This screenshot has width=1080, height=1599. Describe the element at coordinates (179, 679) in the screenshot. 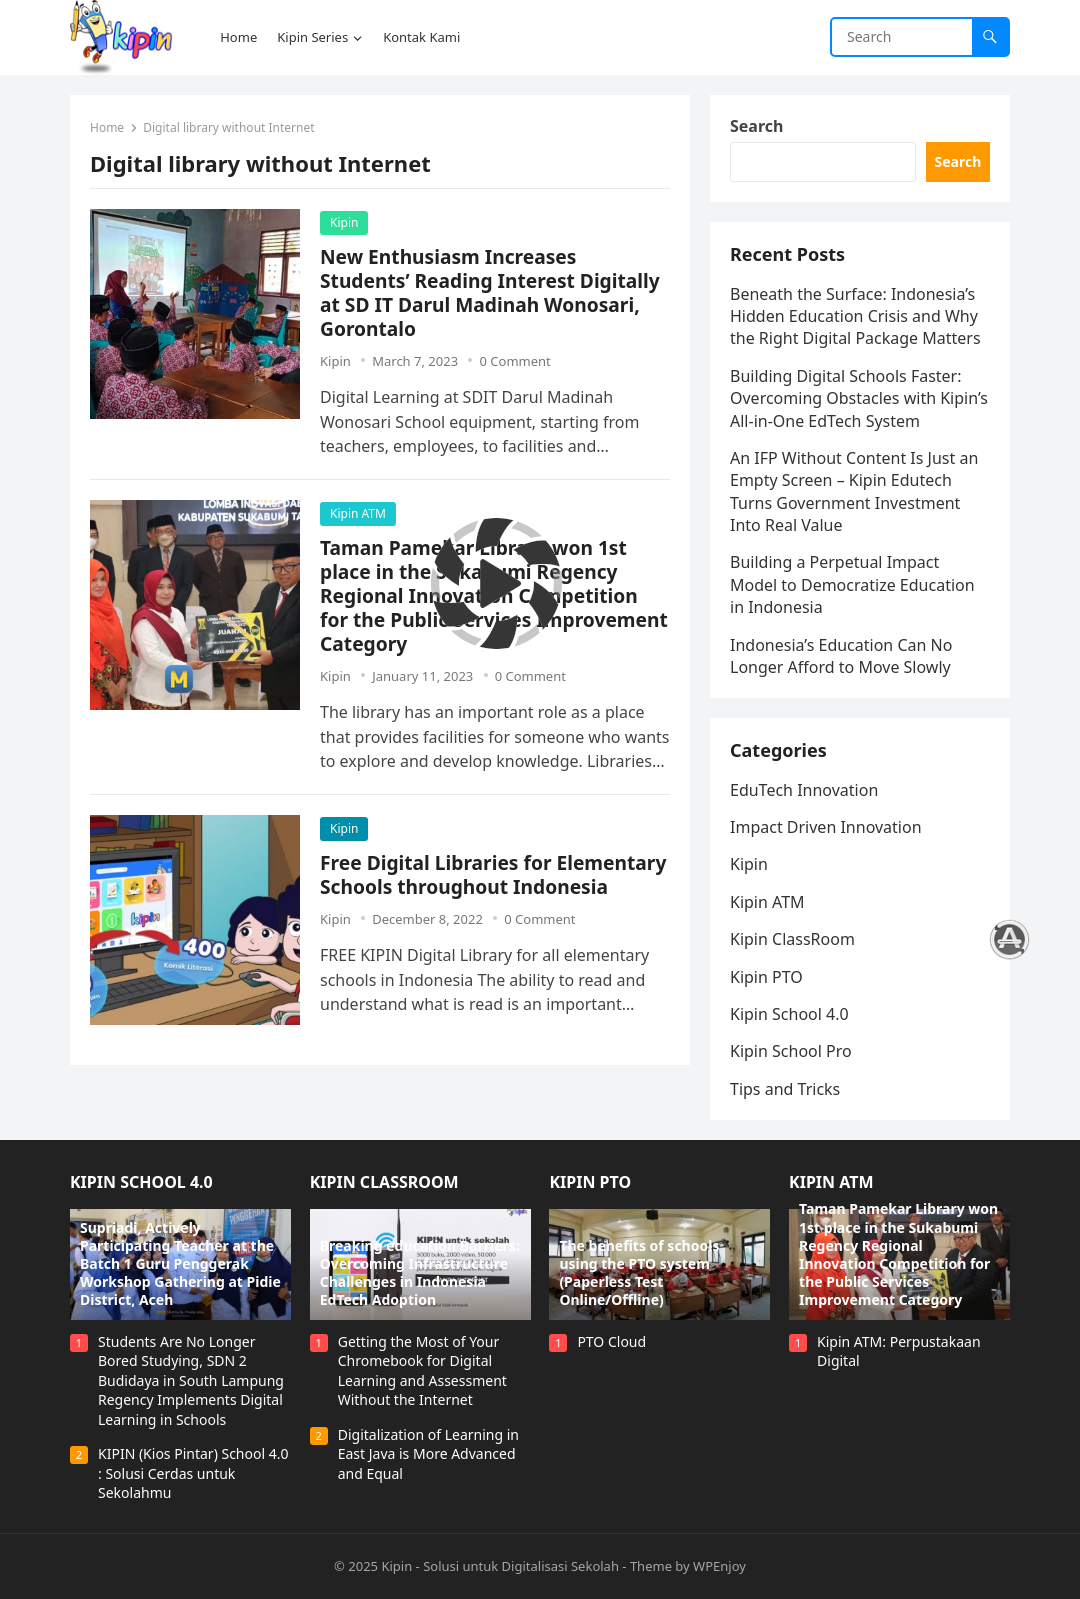

I see `launch mullvad browser app` at that location.